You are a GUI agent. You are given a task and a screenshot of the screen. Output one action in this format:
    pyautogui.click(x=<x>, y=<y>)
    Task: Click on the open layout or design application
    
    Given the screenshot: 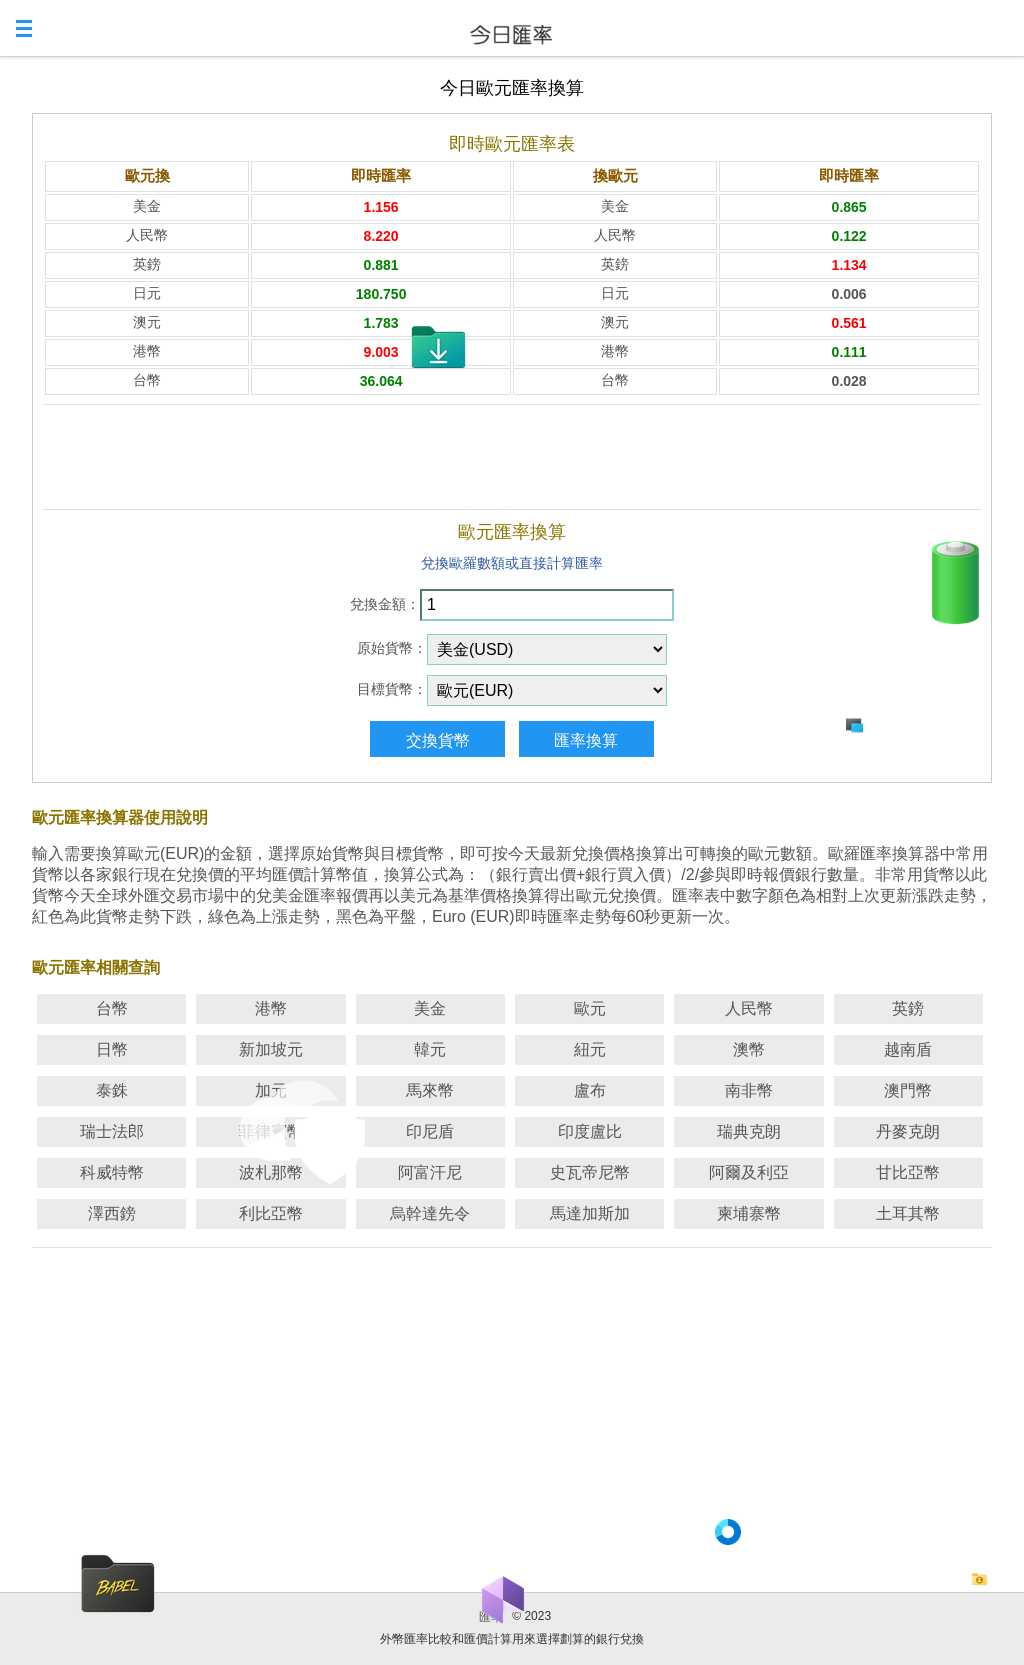 What is the action you would take?
    pyautogui.click(x=503, y=1600)
    